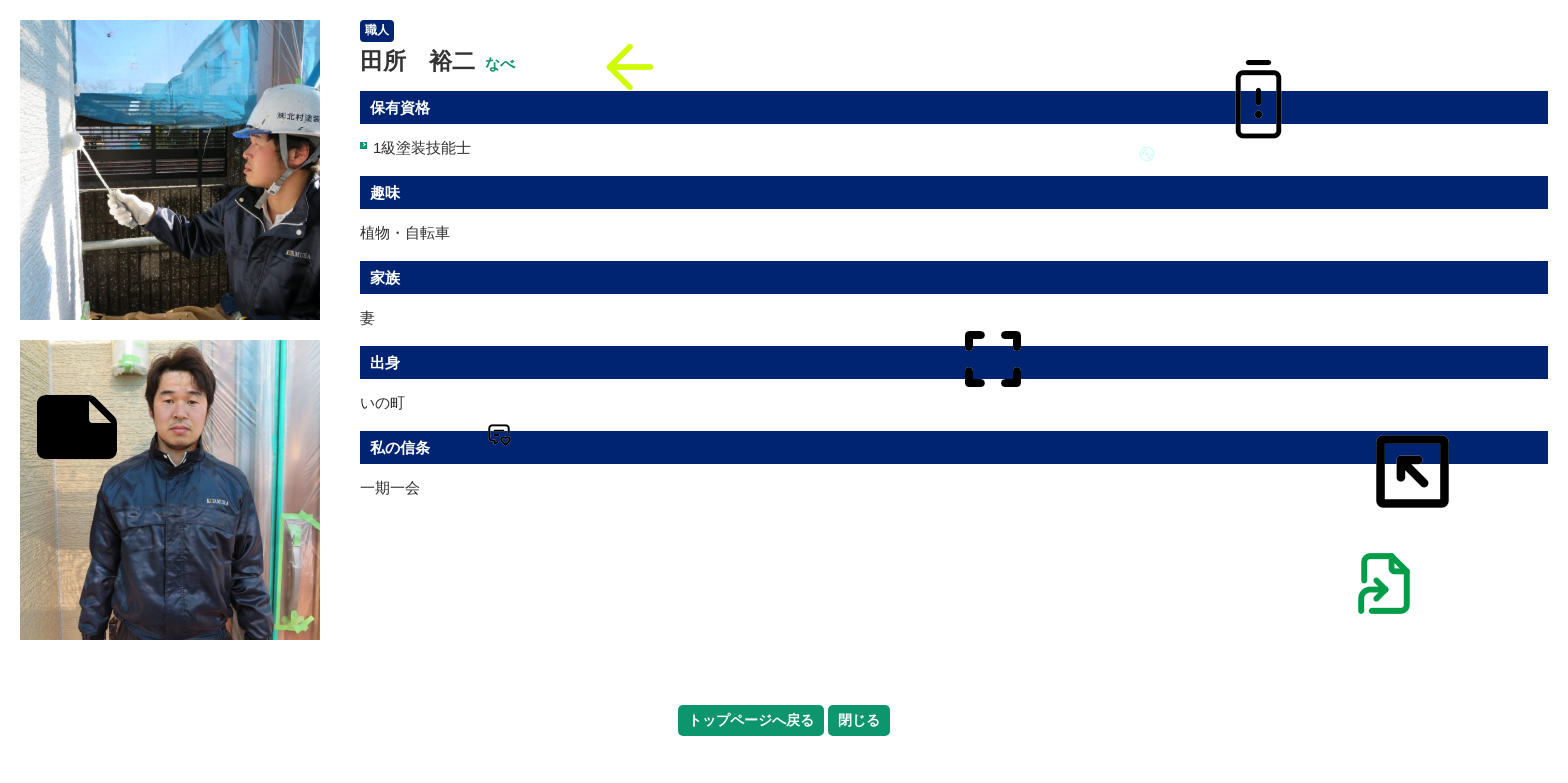 Image resolution: width=1568 pixels, height=783 pixels. I want to click on create a symbolic link to this file, so click(1385, 583).